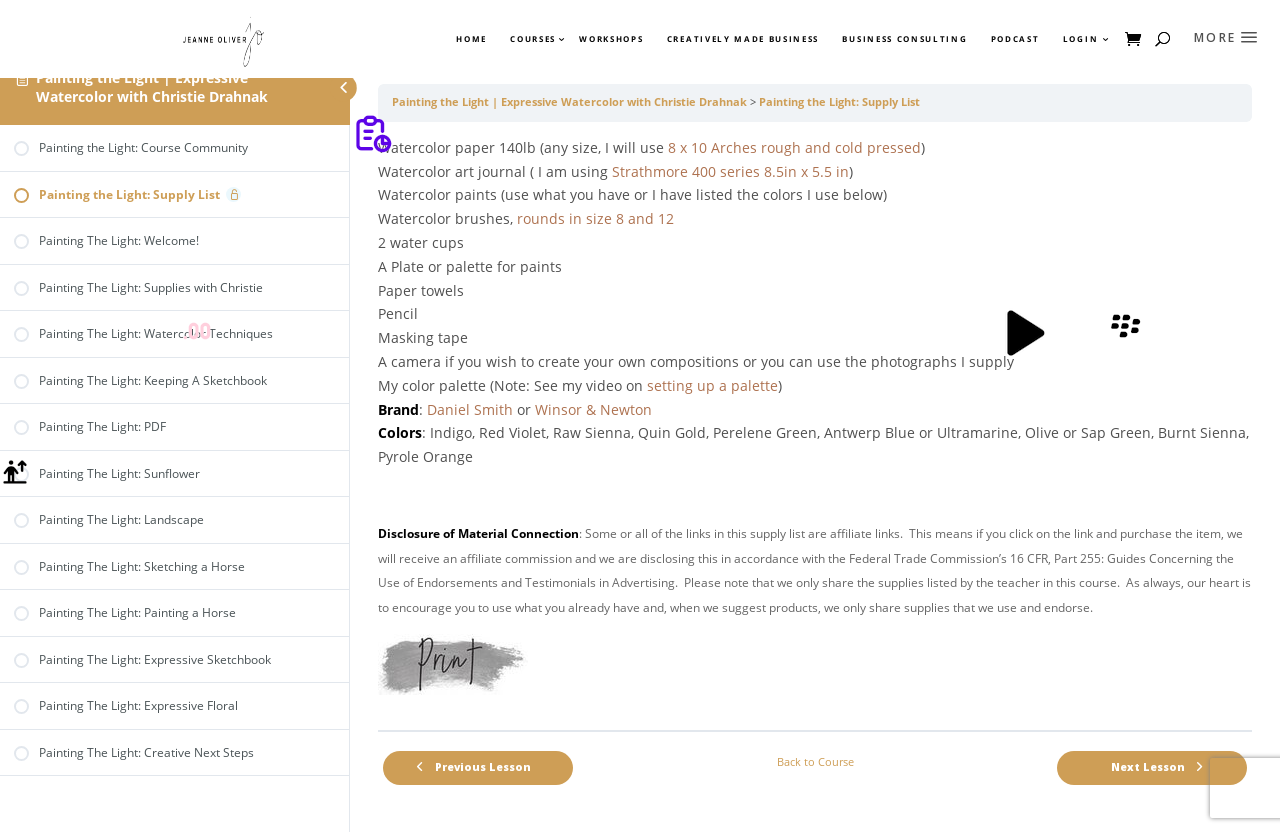 The image size is (1280, 832). What do you see at coordinates (15, 472) in the screenshot?
I see `upload user profile or data` at bounding box center [15, 472].